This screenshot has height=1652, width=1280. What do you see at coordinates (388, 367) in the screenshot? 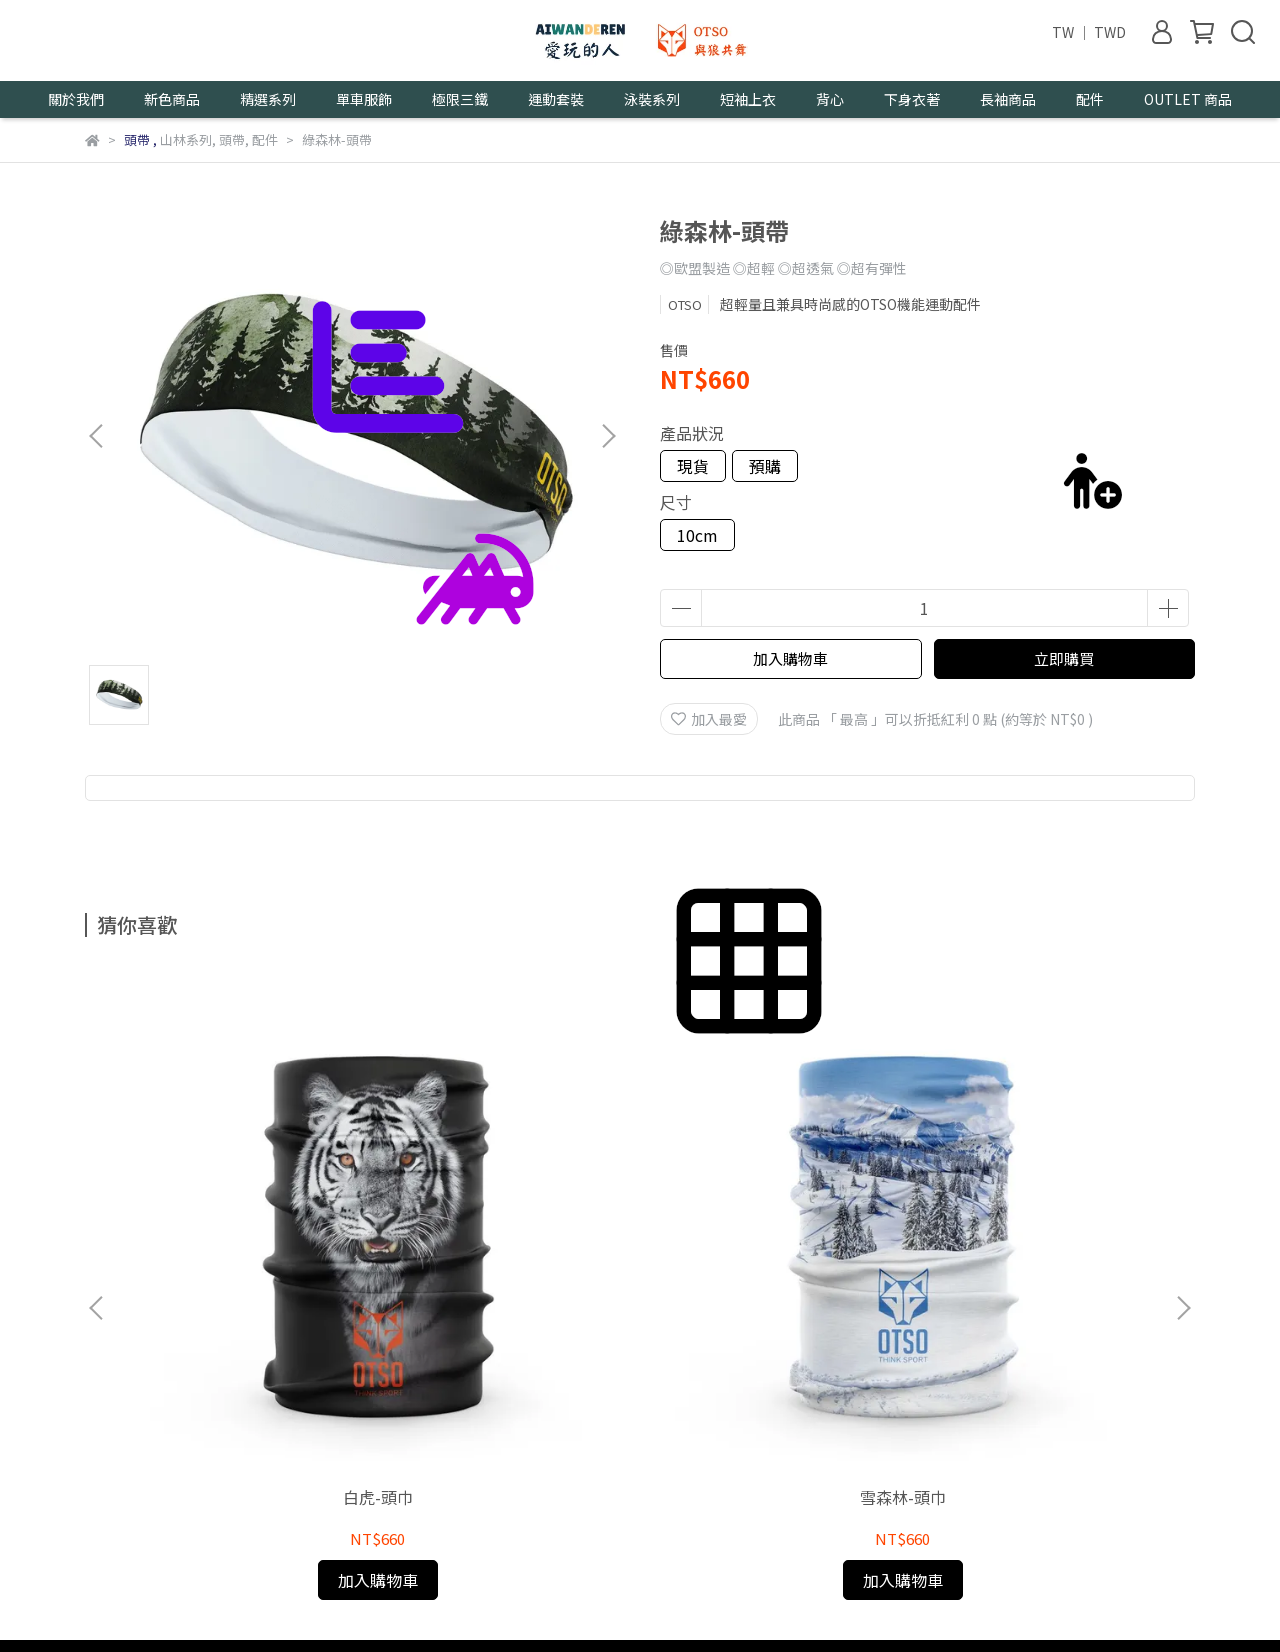
I see `view analytics or statistics` at bounding box center [388, 367].